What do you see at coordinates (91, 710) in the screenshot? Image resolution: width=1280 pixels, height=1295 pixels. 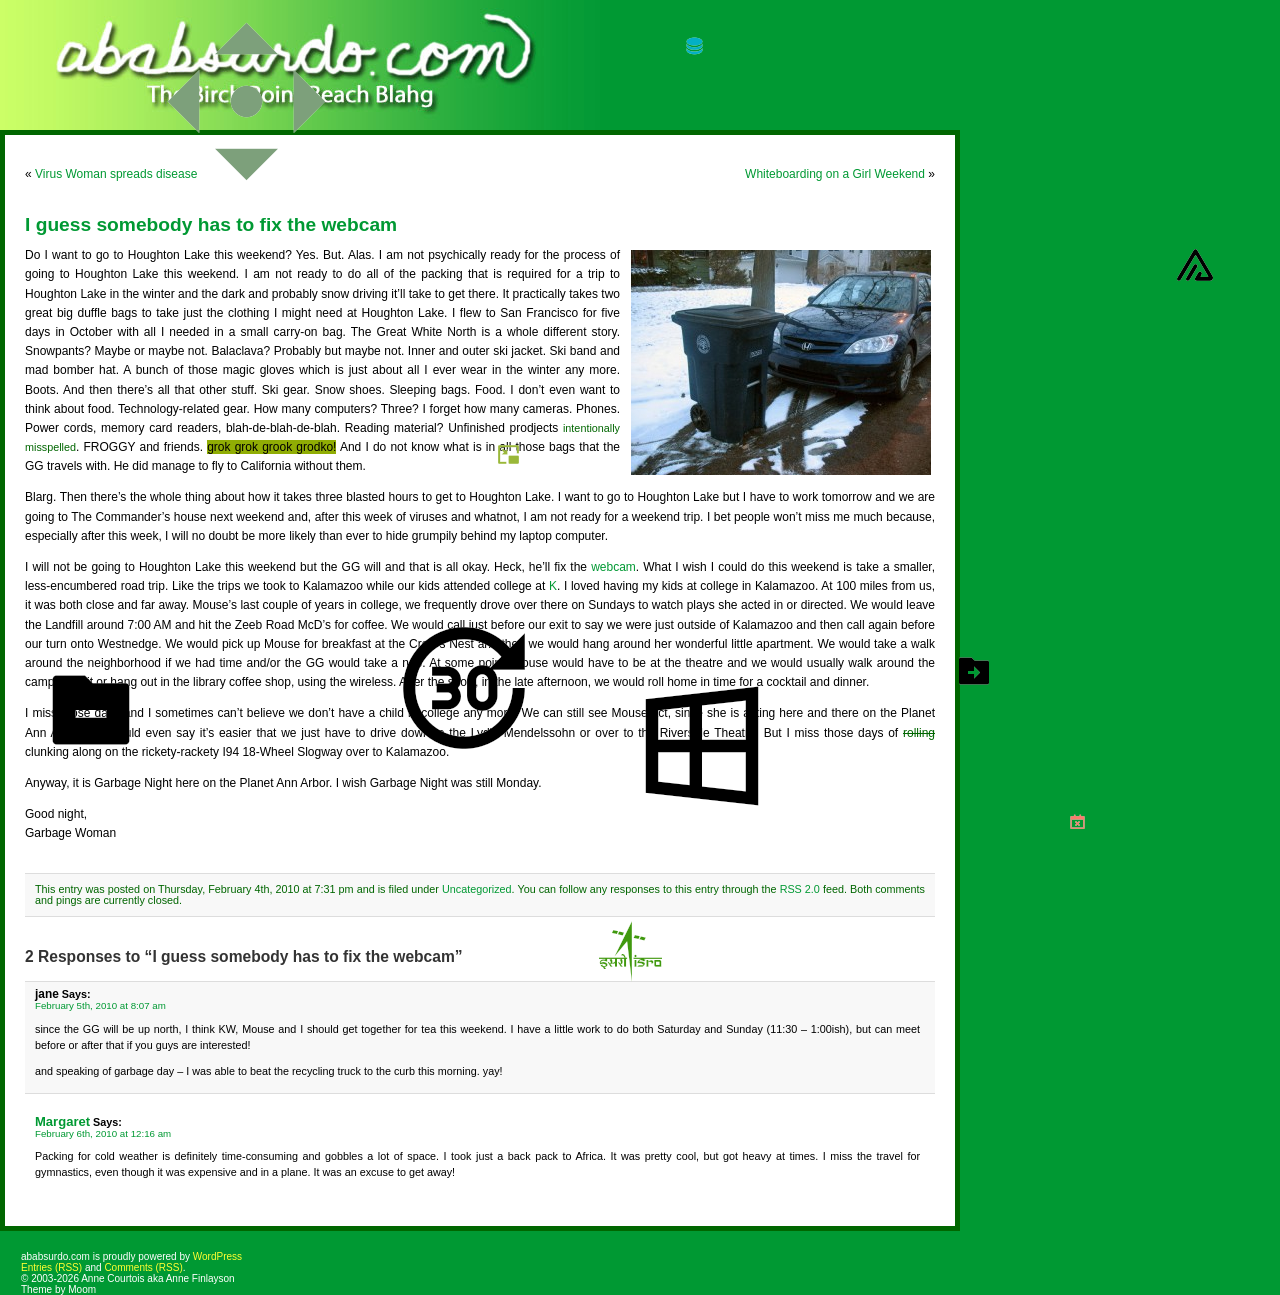 I see `remove a folder` at bounding box center [91, 710].